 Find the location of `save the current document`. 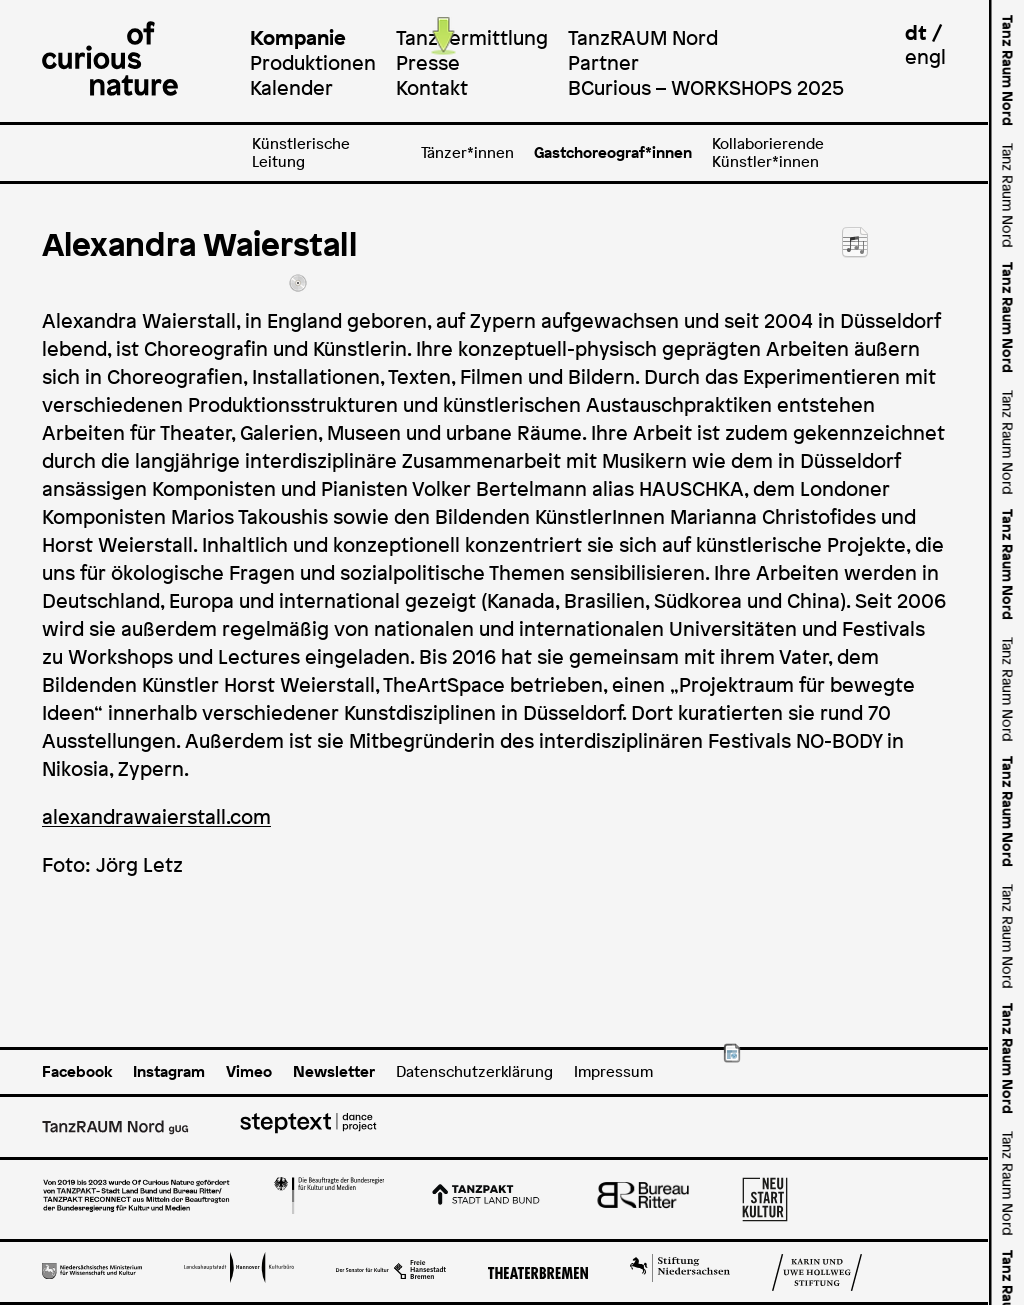

save the current document is located at coordinates (443, 36).